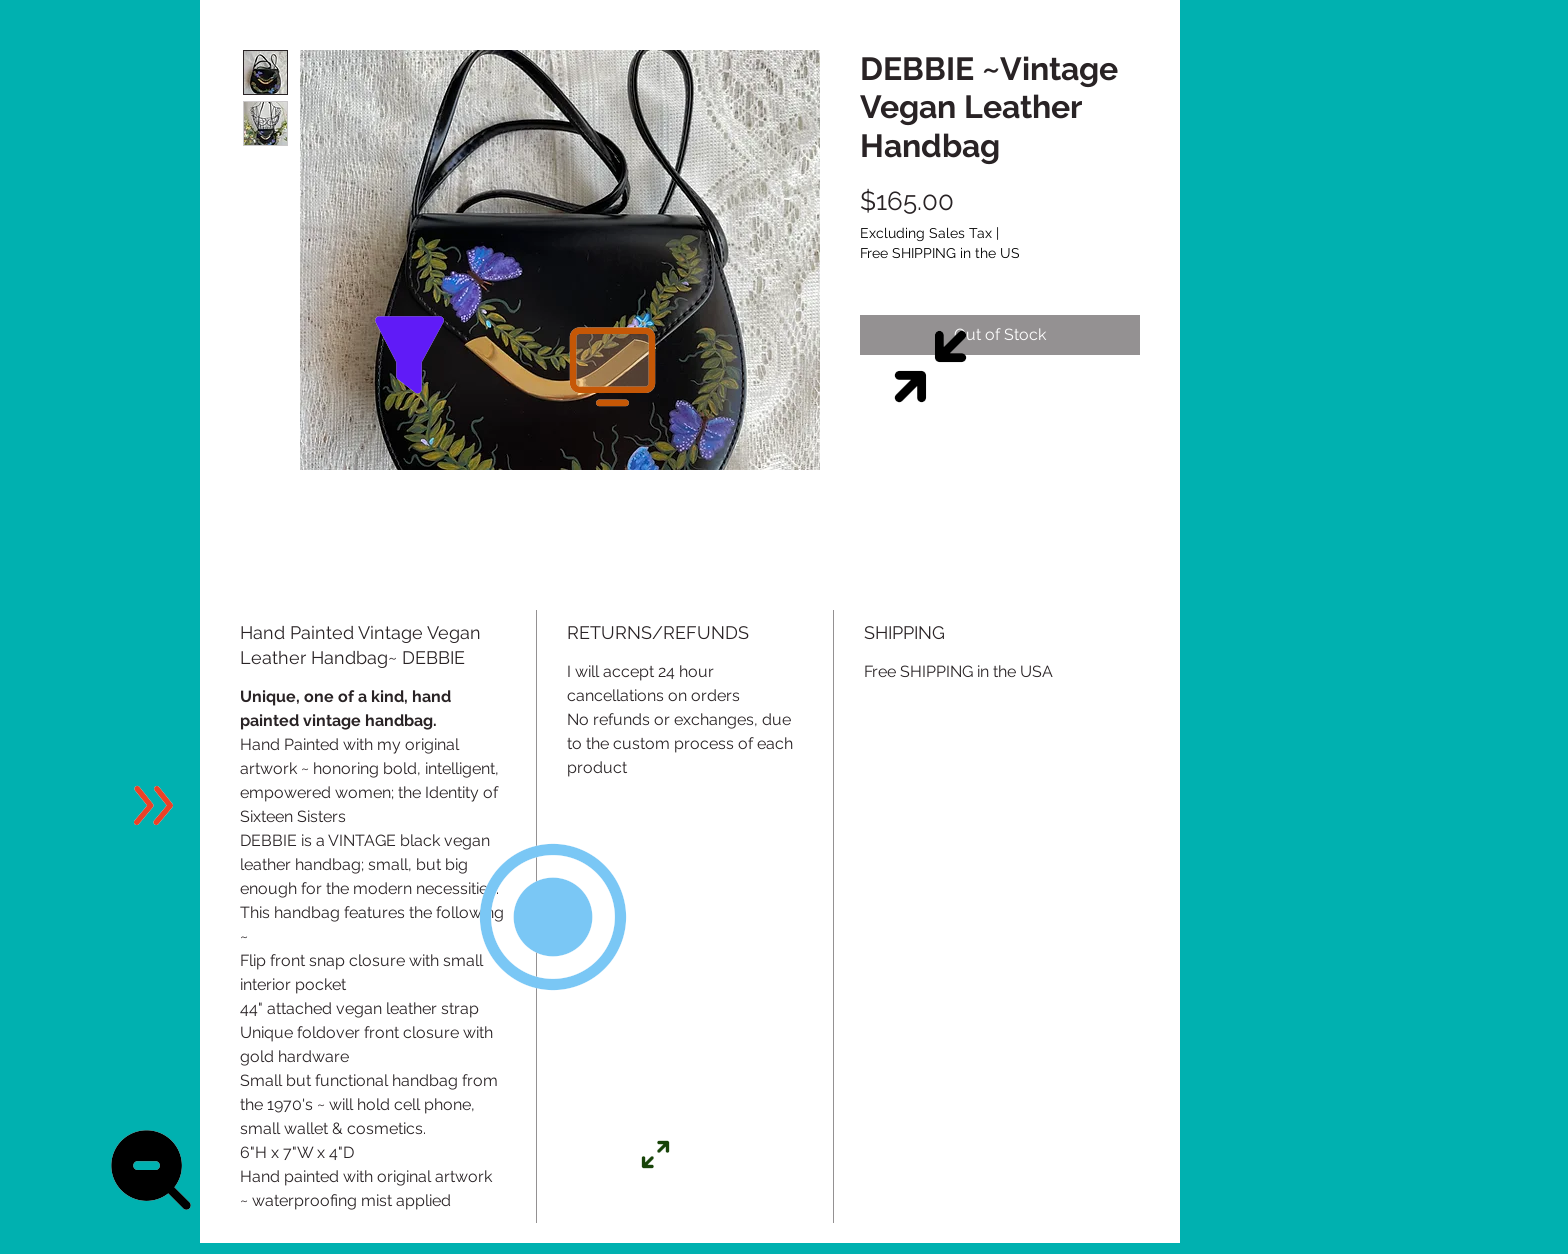 The image size is (1568, 1254). What do you see at coordinates (151, 1170) in the screenshot?
I see `zoom out or reduce magnification` at bounding box center [151, 1170].